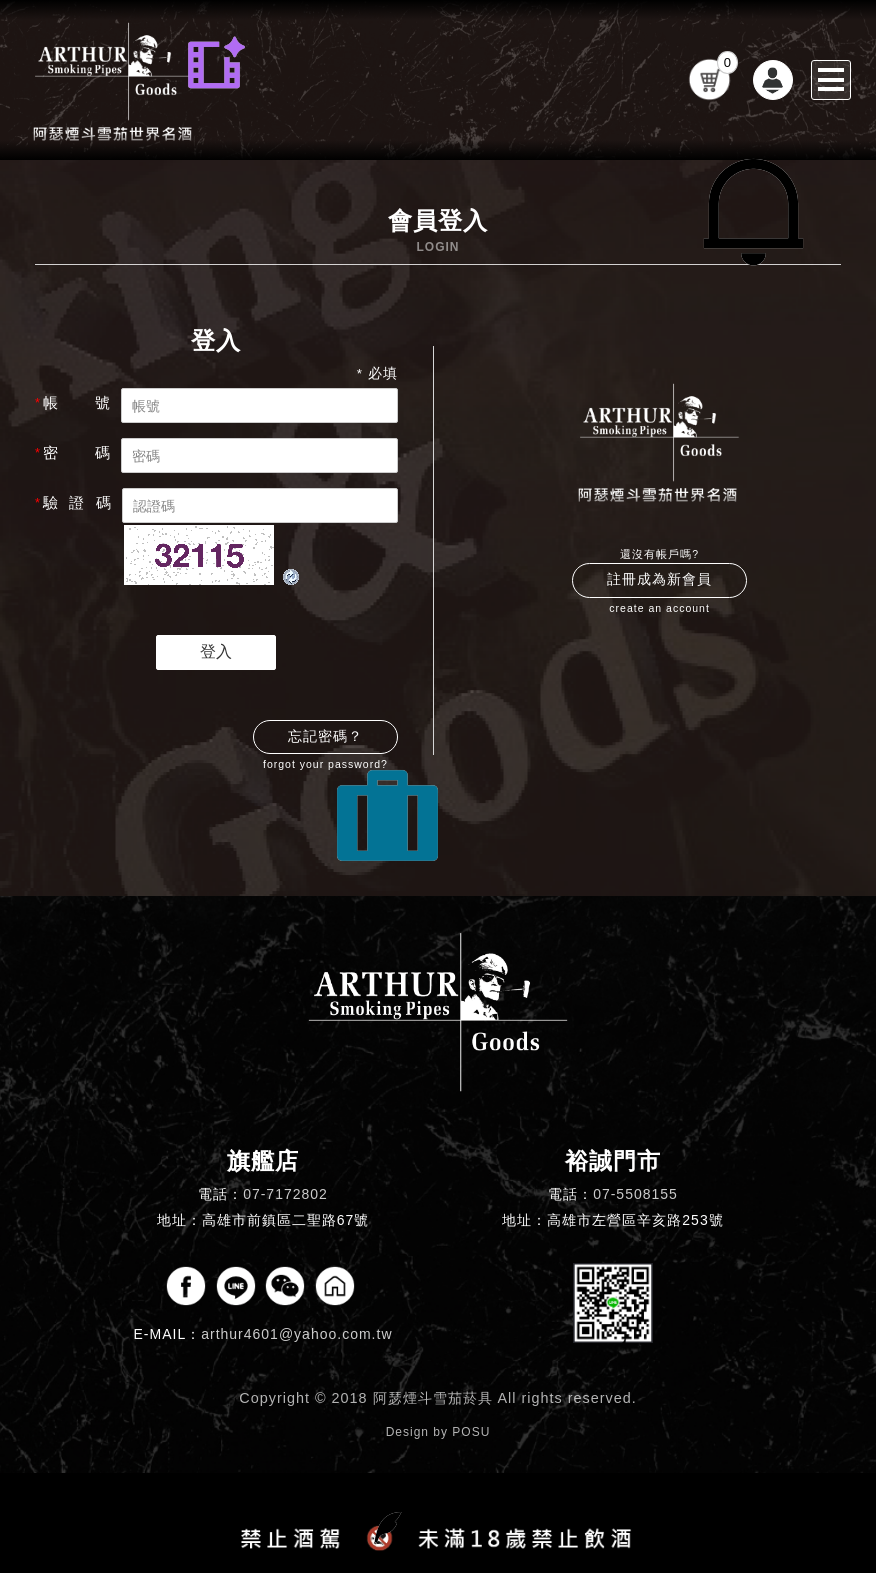  I want to click on access travel or trip planning features, so click(387, 815).